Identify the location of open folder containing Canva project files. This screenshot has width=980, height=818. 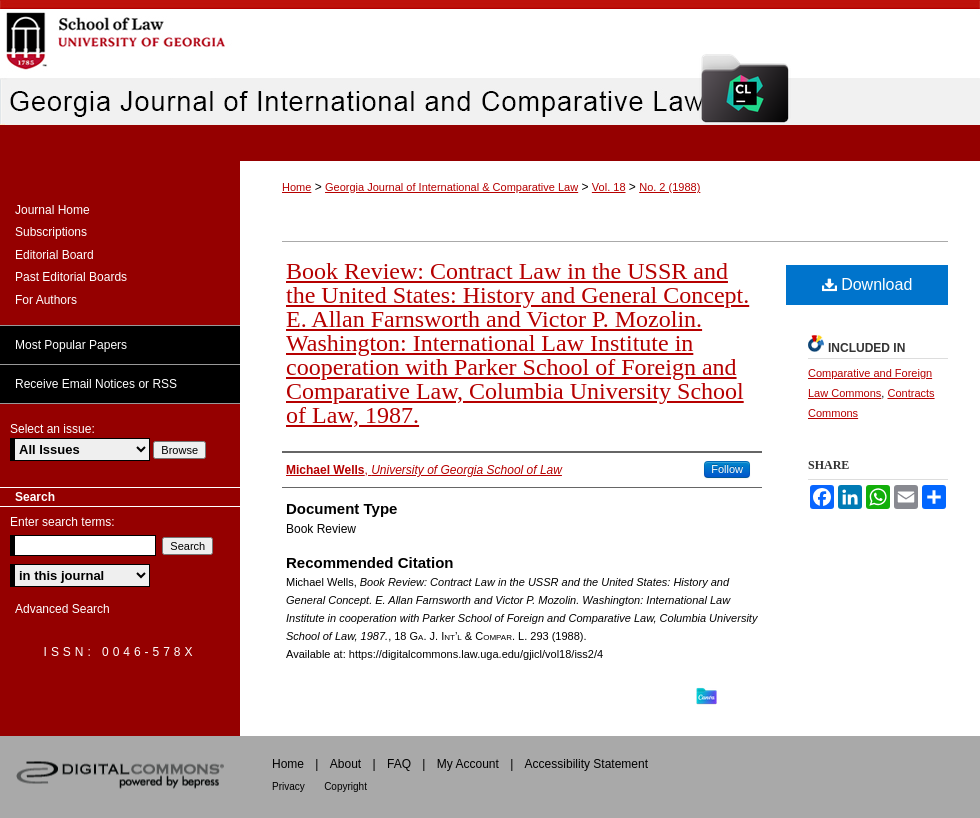
(706, 696).